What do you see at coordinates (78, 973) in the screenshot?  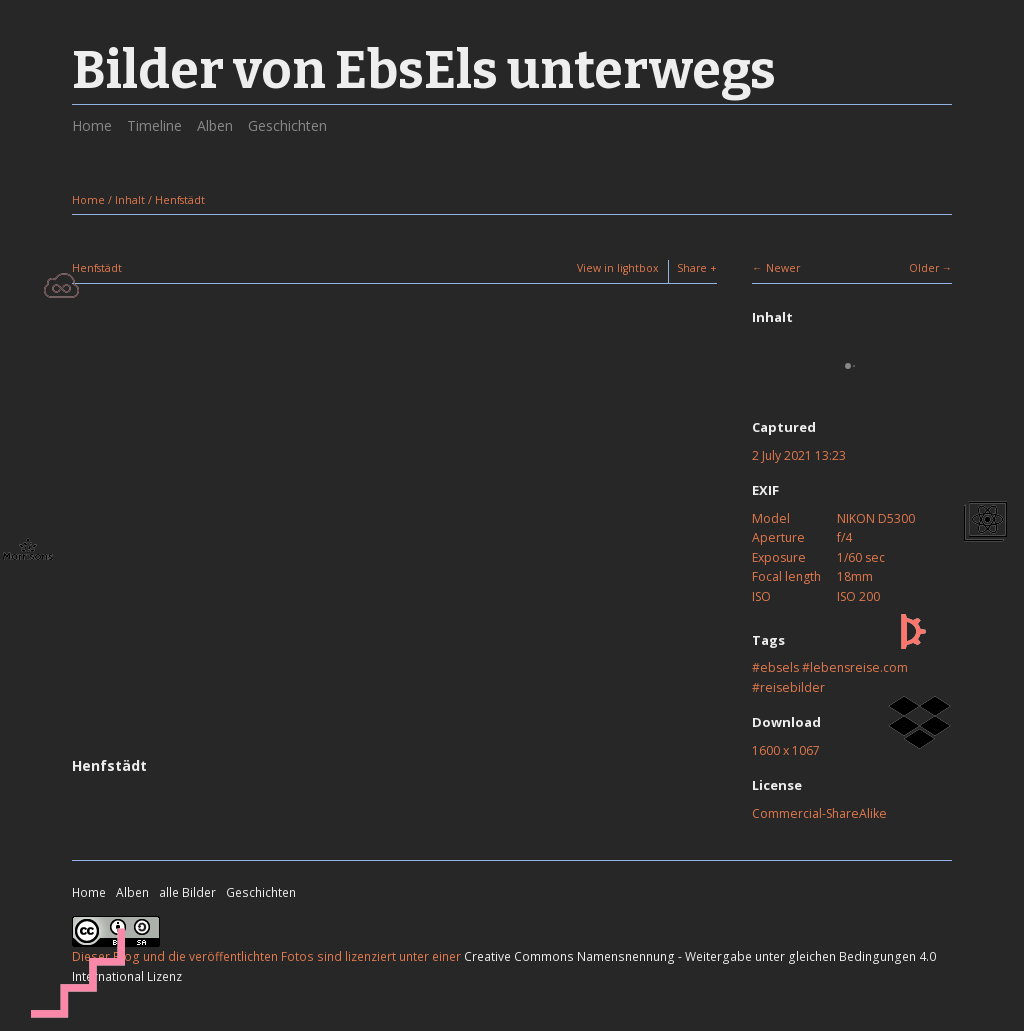 I see `open the FutureLearn online learning platform` at bounding box center [78, 973].